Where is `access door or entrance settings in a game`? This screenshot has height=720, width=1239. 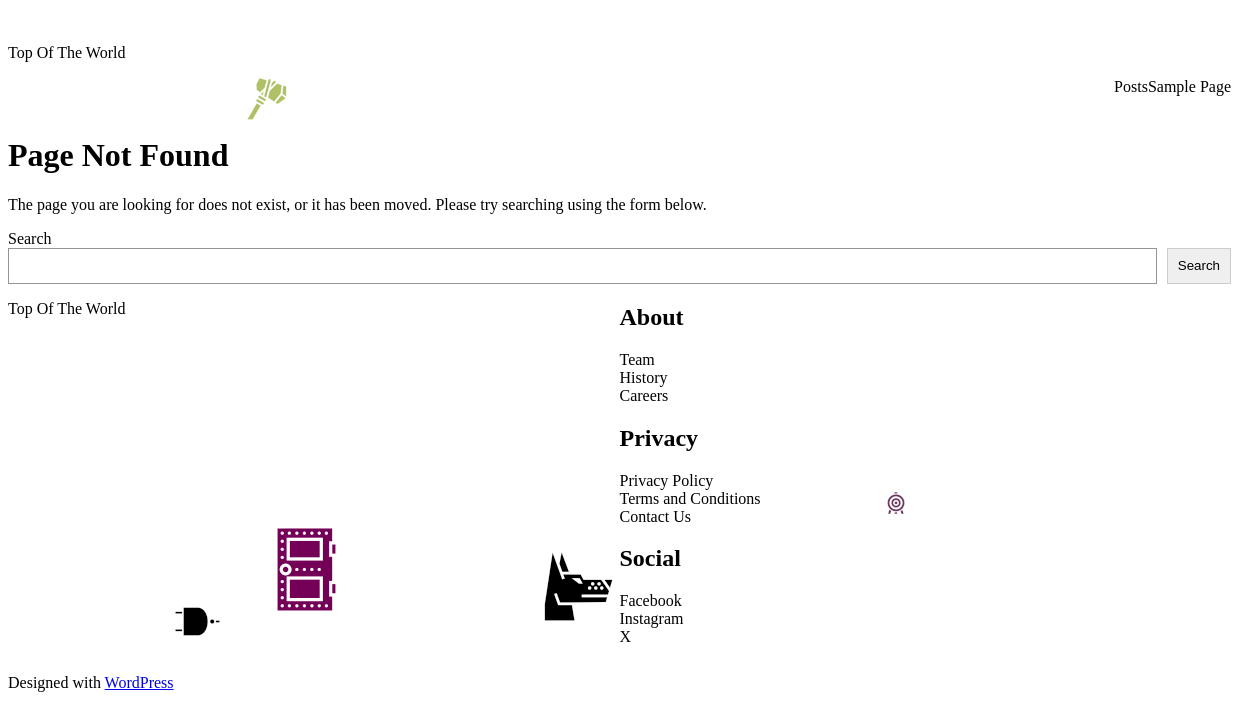 access door or entrance settings in a game is located at coordinates (306, 569).